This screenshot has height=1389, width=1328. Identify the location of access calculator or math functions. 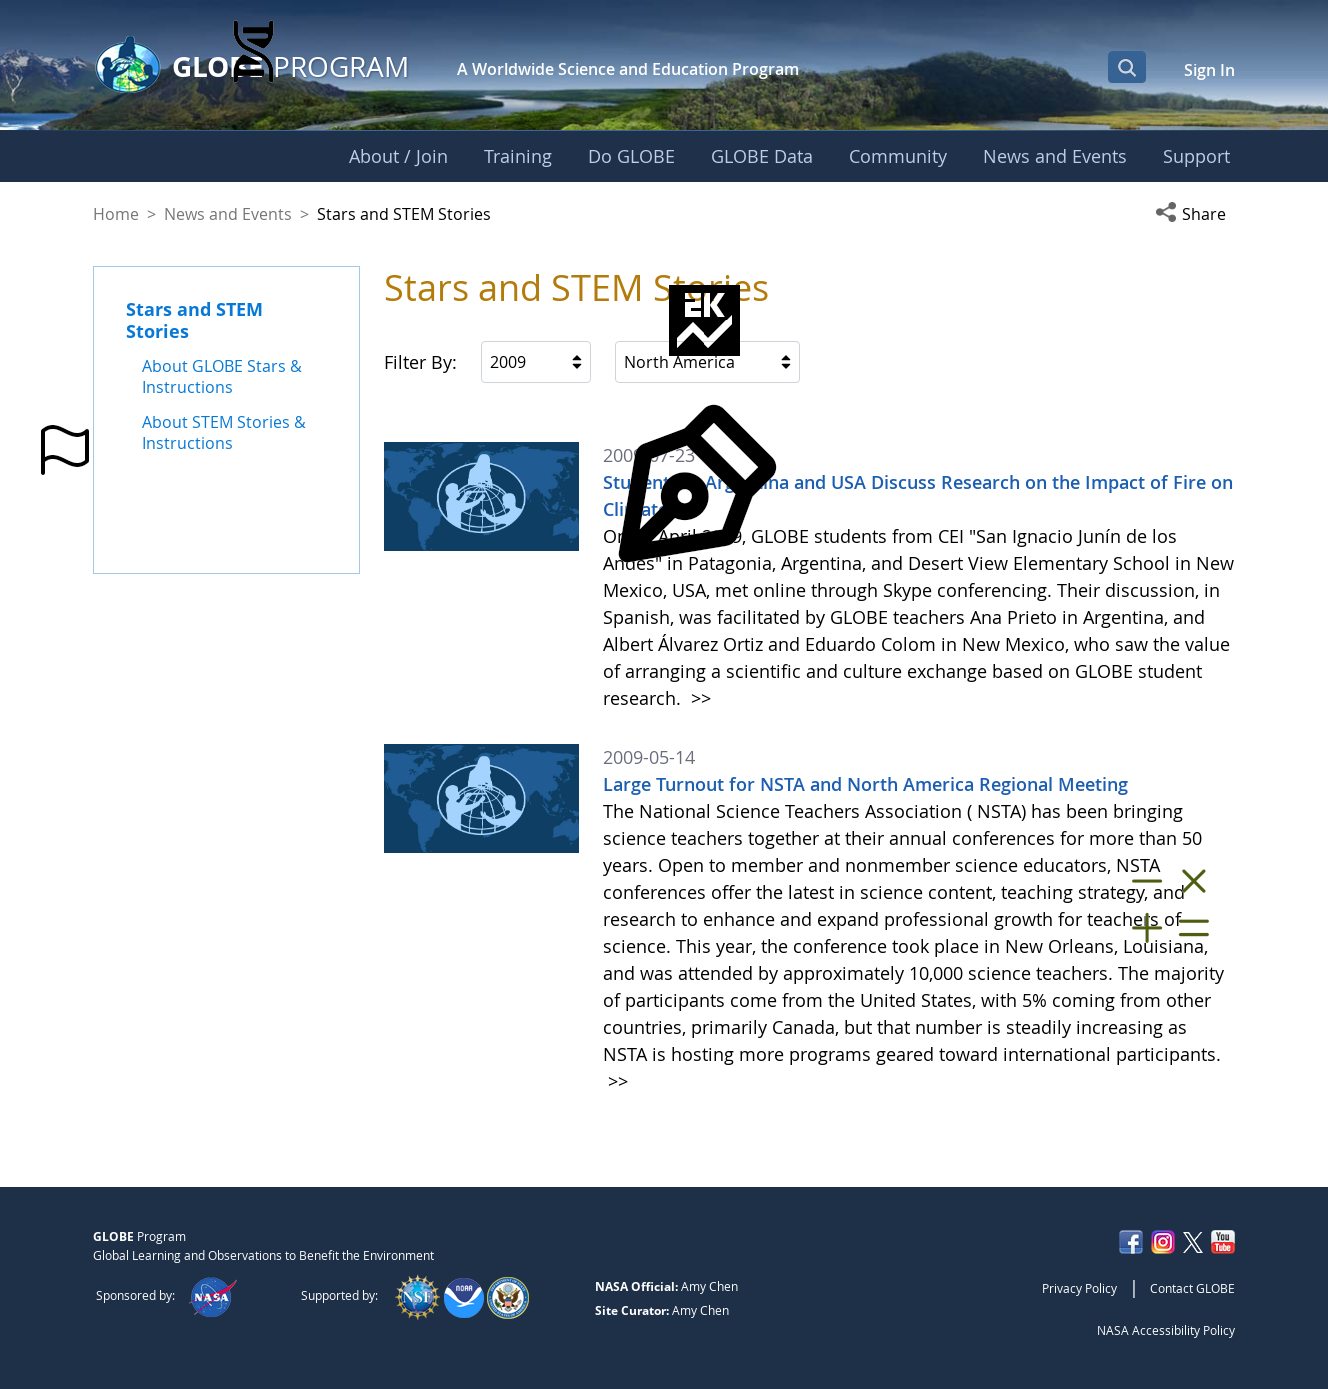
(1170, 904).